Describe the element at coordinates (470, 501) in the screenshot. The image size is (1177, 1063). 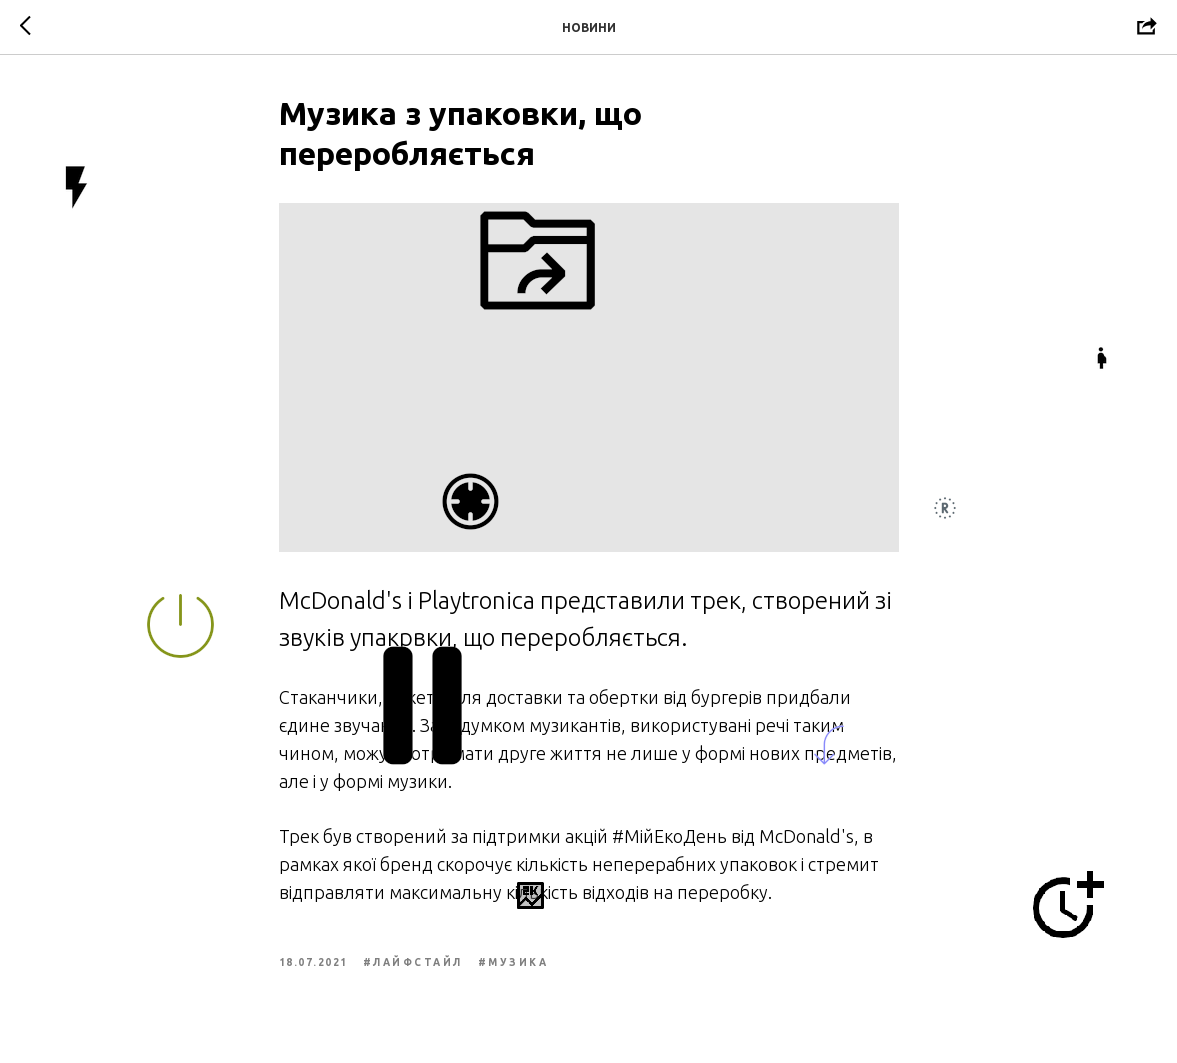
I see `center map on current location` at that location.